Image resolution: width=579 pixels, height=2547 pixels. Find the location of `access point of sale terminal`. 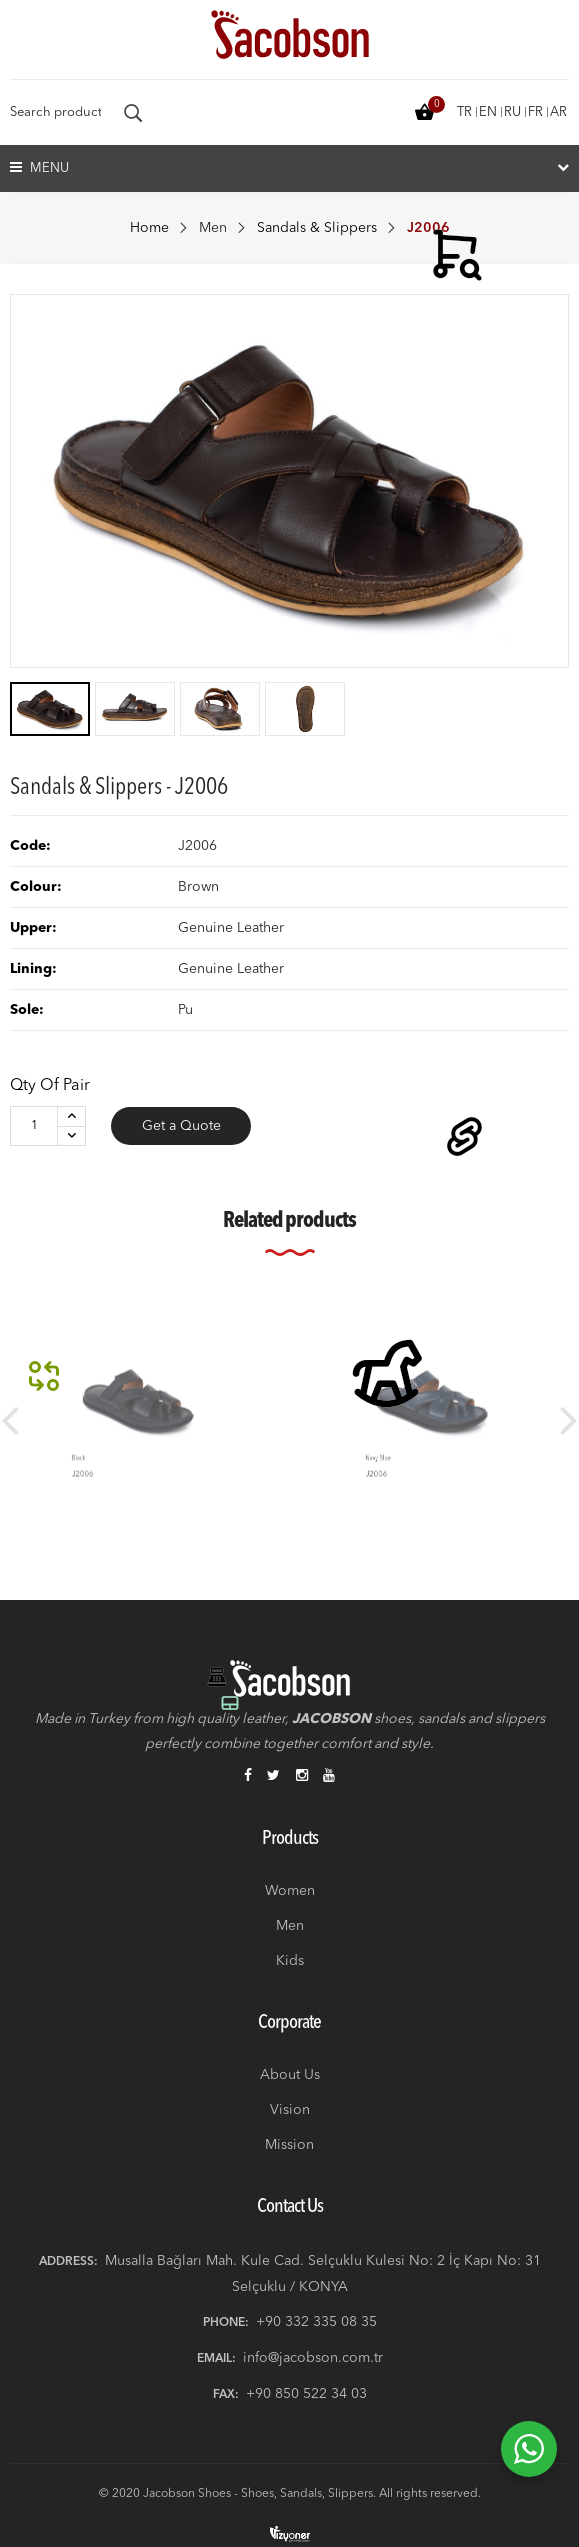

access point of sale terminal is located at coordinates (217, 1677).